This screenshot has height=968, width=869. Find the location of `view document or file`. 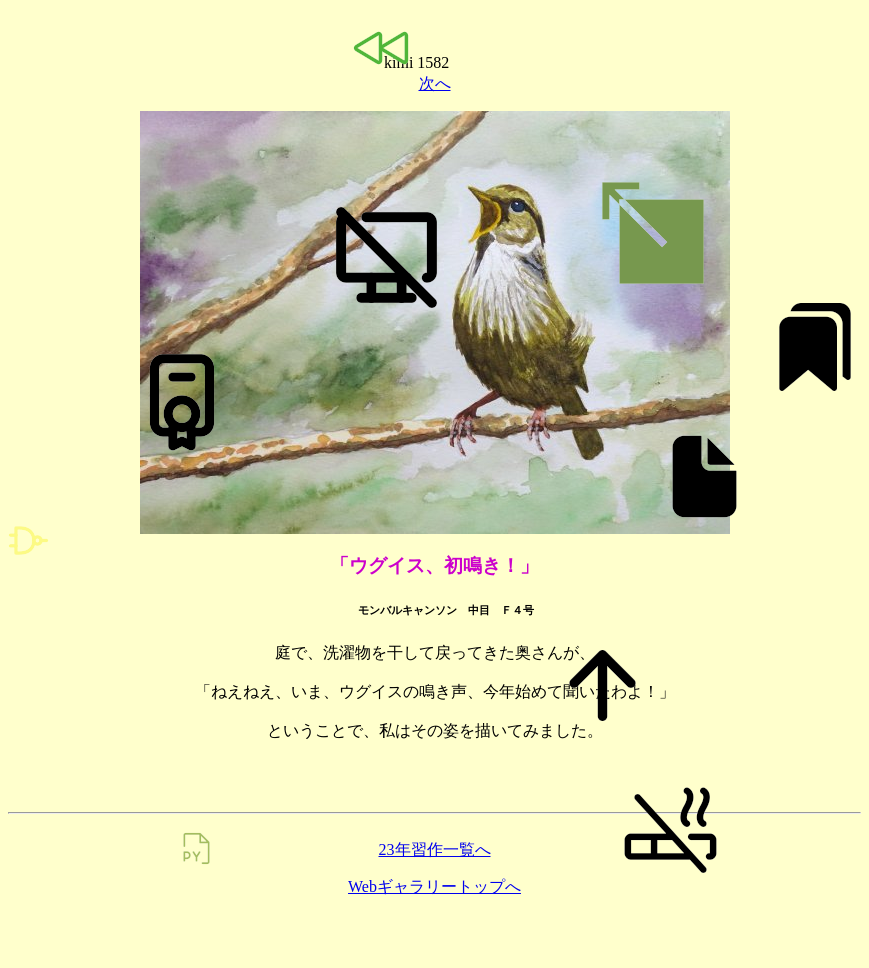

view document or file is located at coordinates (704, 476).